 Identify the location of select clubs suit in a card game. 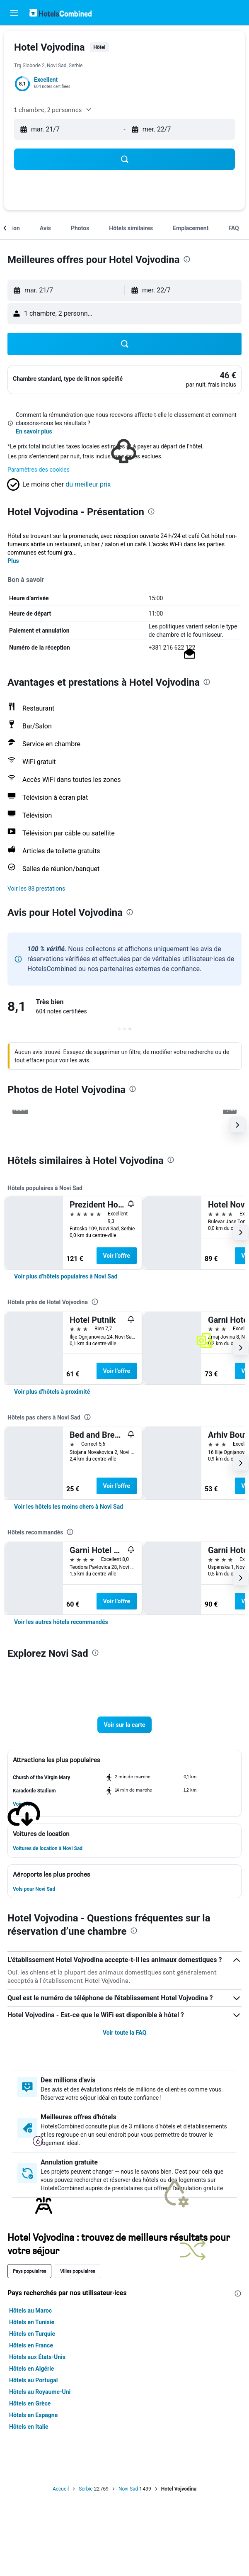
(123, 451).